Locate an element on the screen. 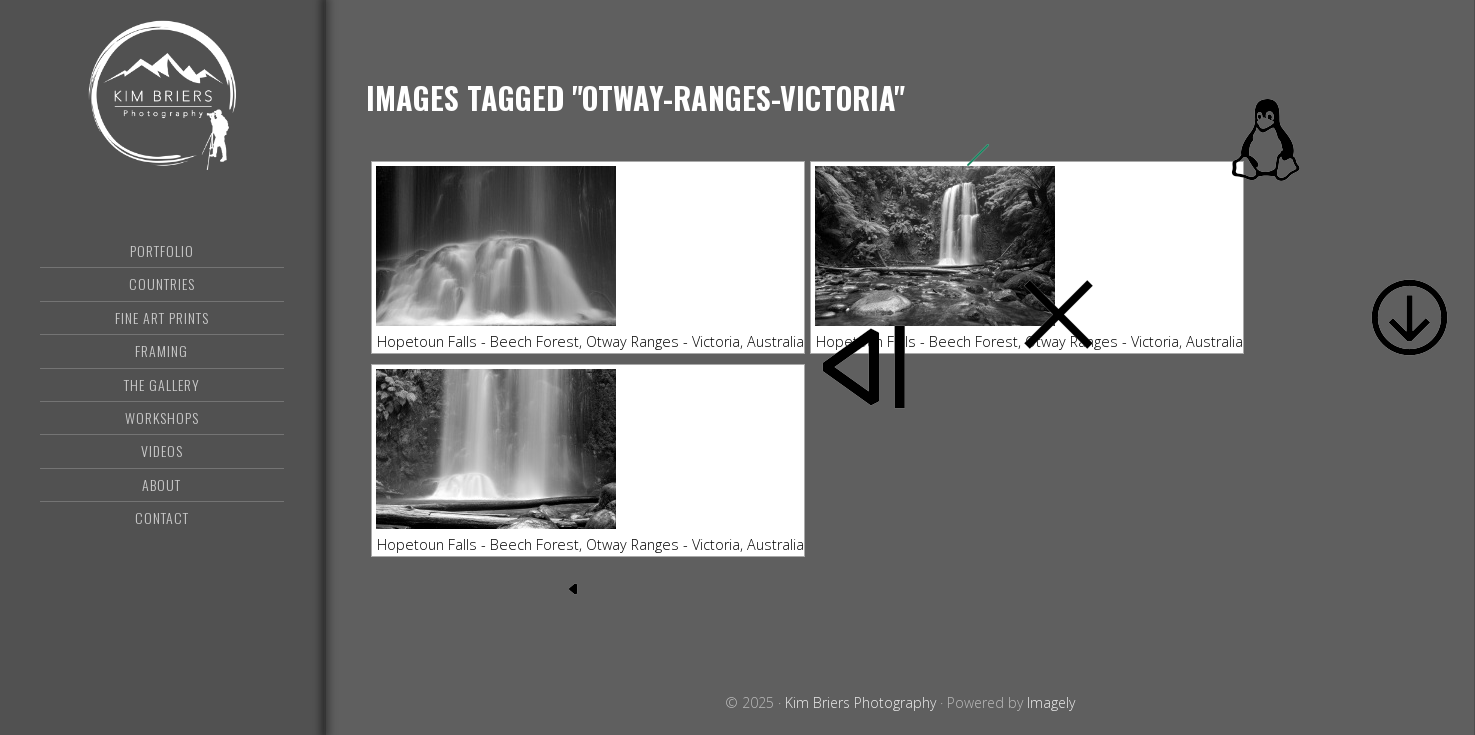  download a file or resource is located at coordinates (1409, 317).